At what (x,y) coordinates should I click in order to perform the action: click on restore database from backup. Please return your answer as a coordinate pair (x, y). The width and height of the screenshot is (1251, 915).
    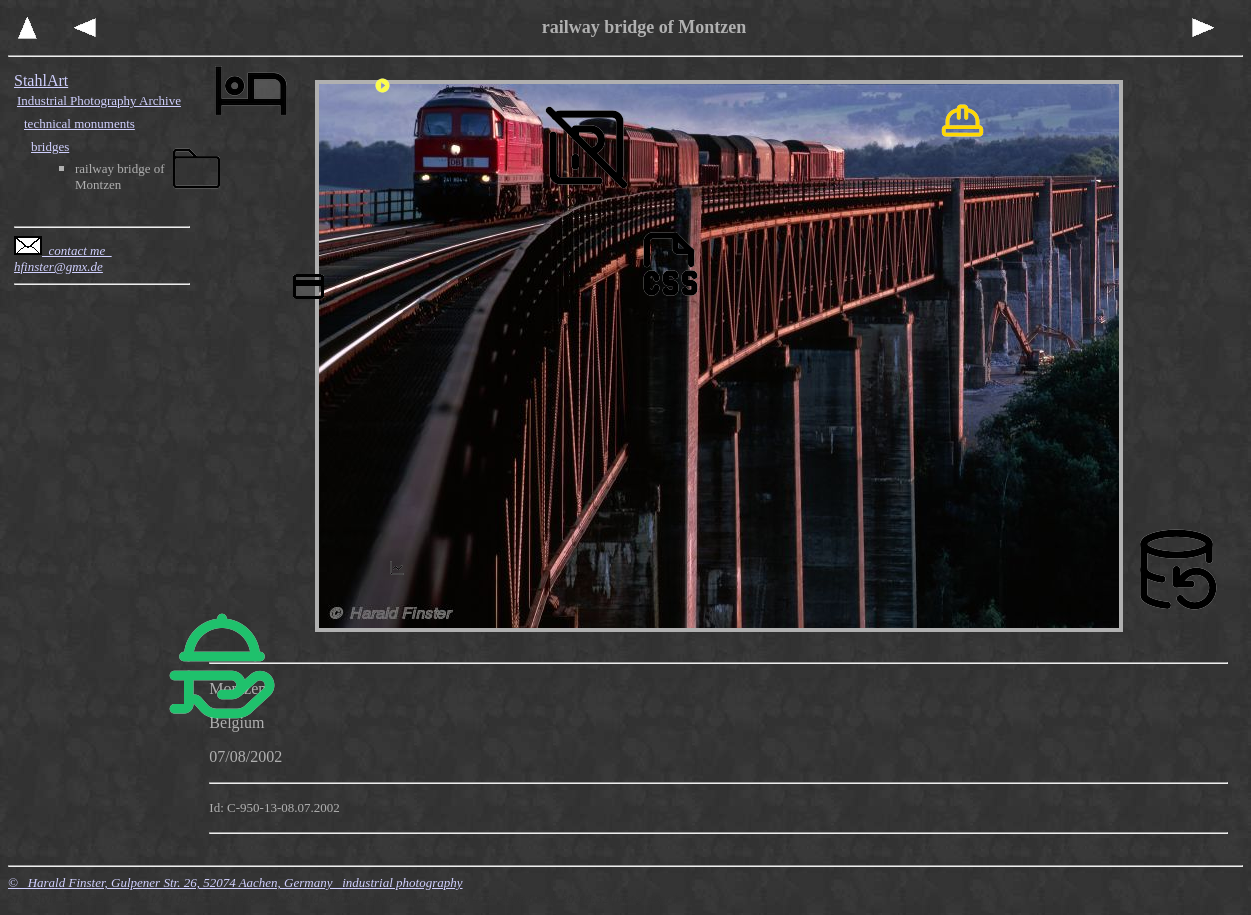
    Looking at the image, I should click on (1176, 569).